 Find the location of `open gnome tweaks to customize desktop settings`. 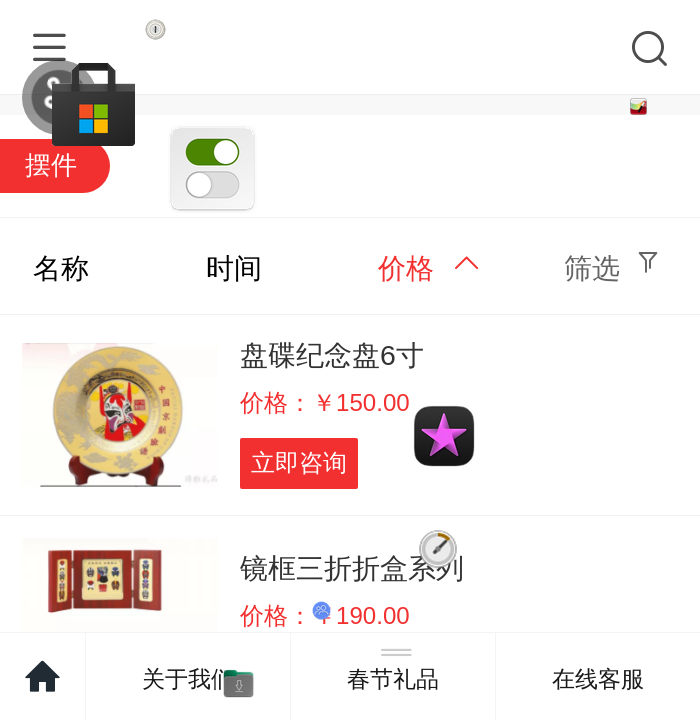

open gnome tweaks to customize desktop settings is located at coordinates (212, 168).